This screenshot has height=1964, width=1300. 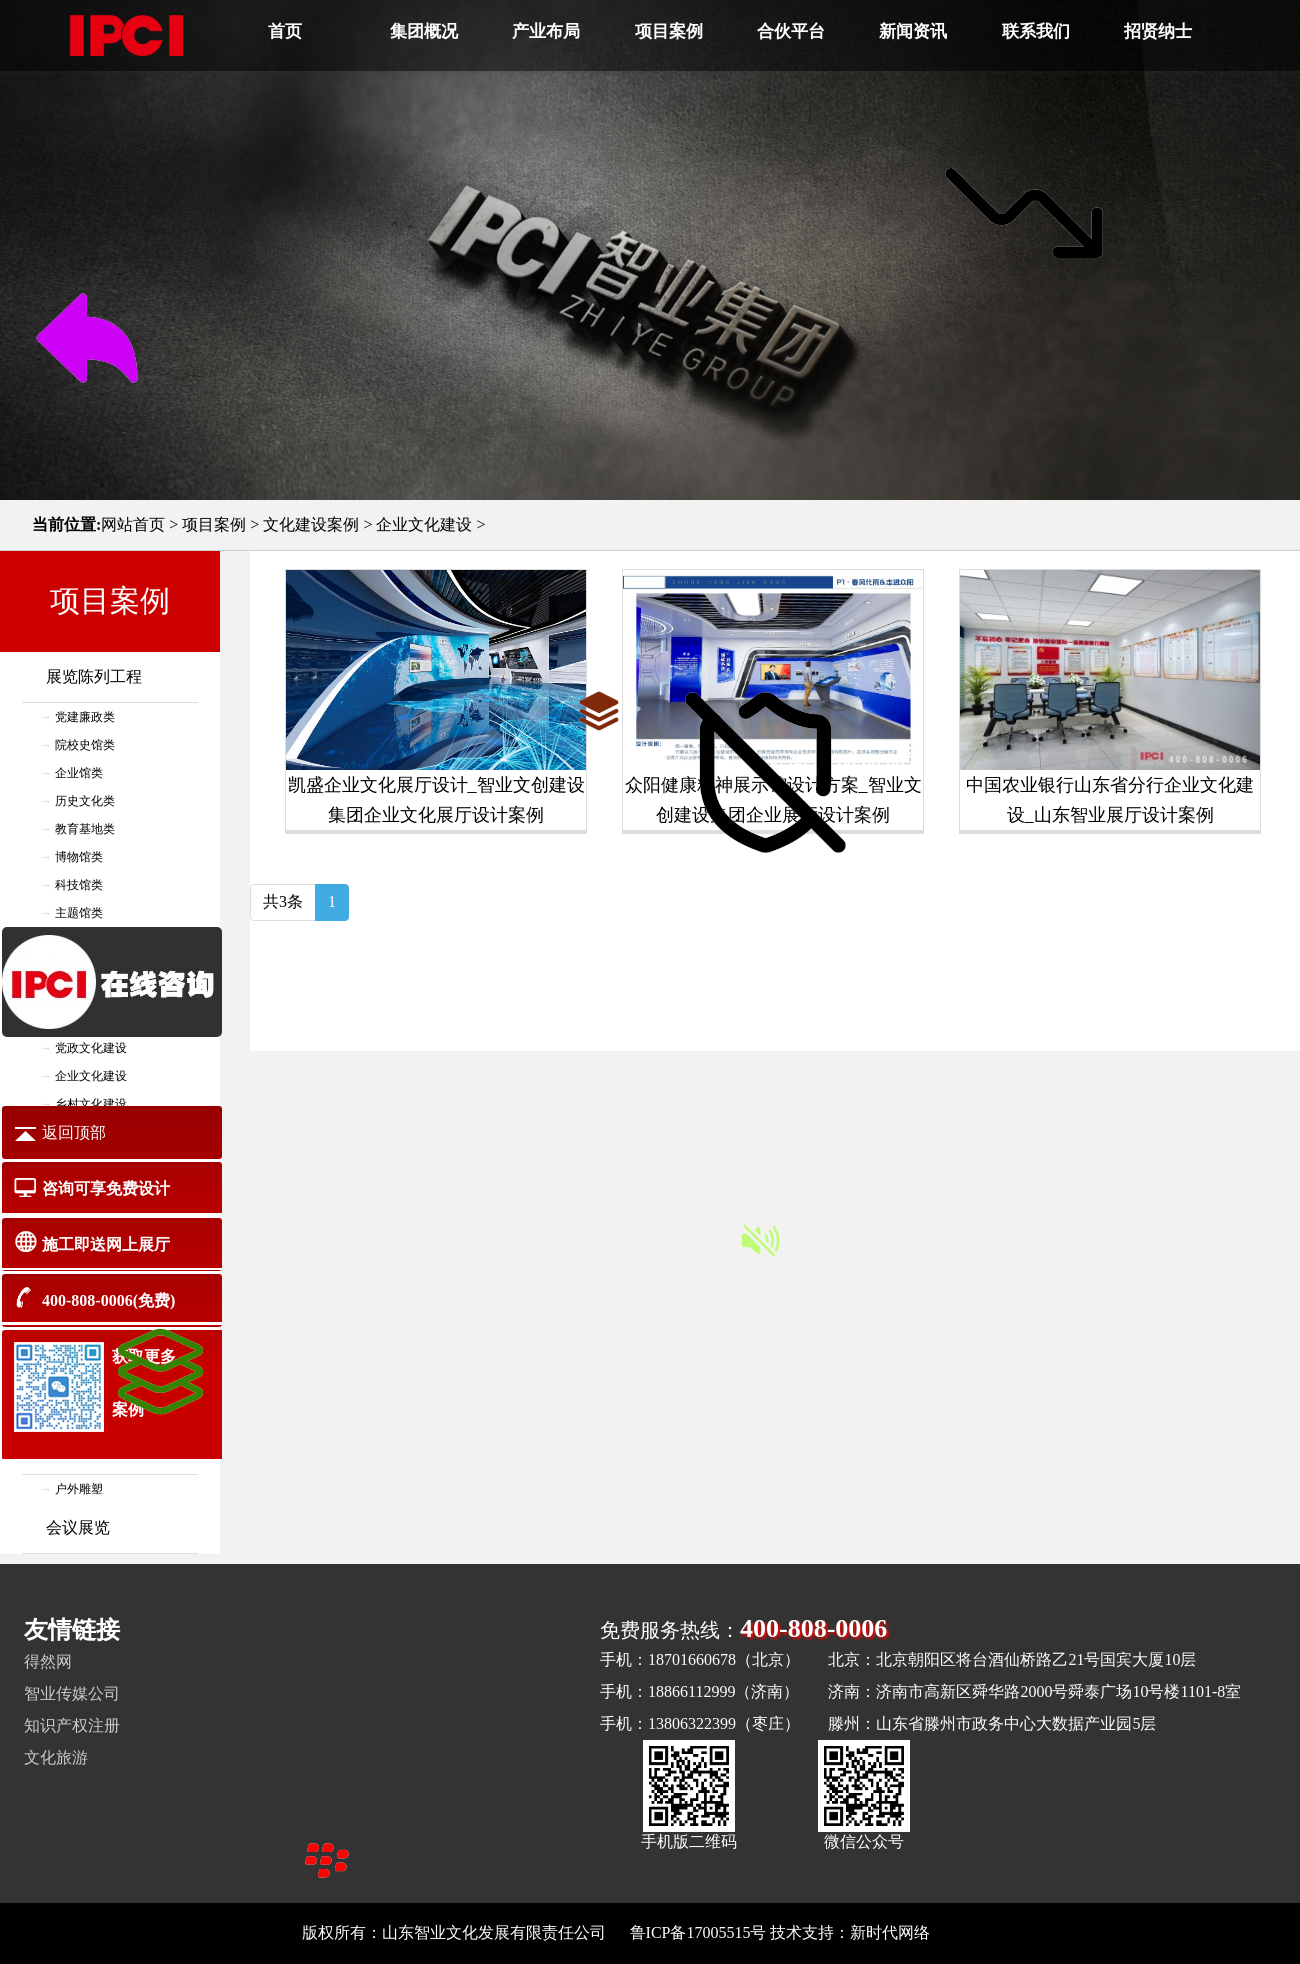 I want to click on security or protection is disabled, so click(x=765, y=772).